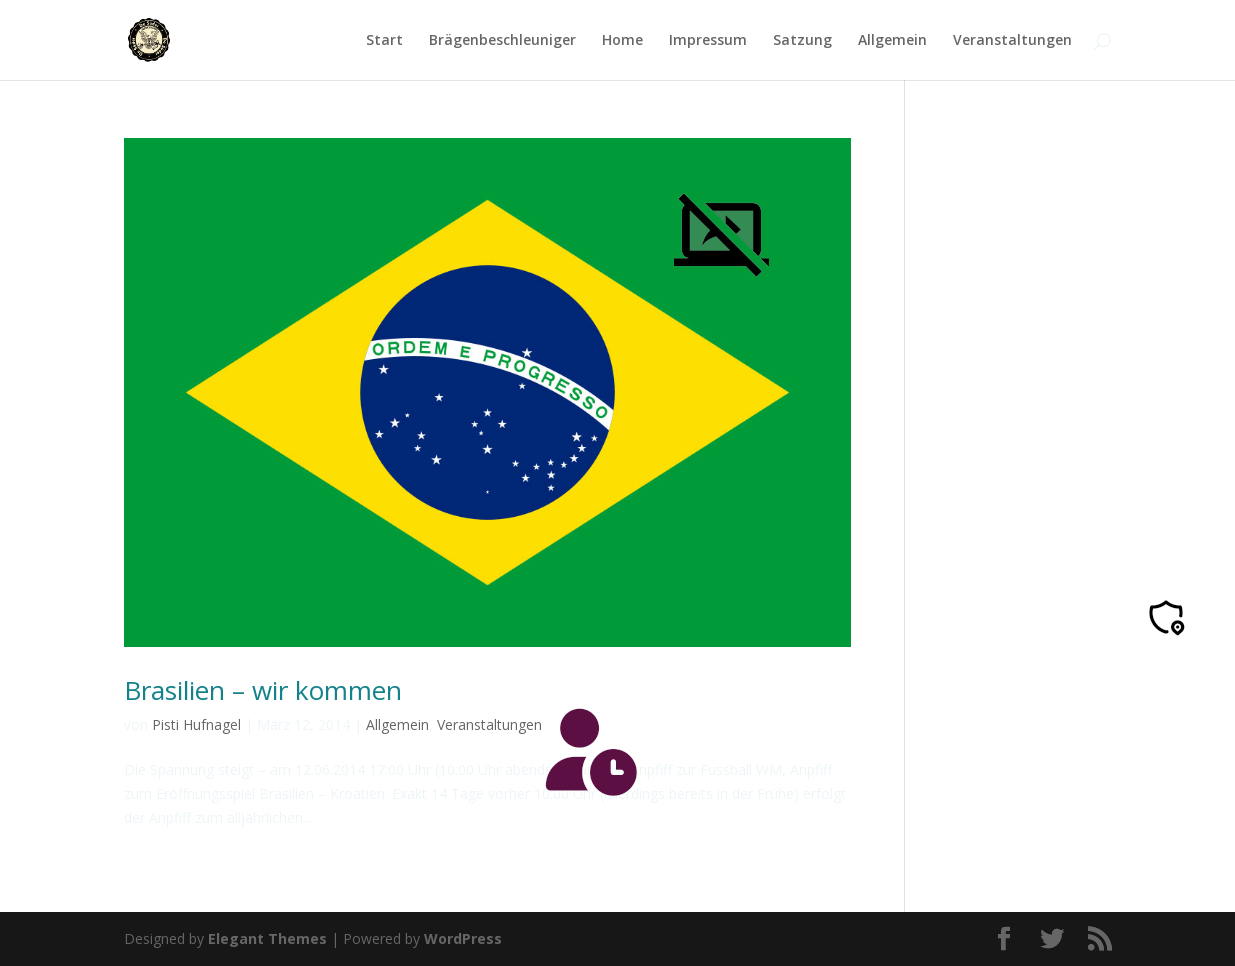 The height and width of the screenshot is (966, 1235). I want to click on set a secure location or safe zone, so click(1166, 617).